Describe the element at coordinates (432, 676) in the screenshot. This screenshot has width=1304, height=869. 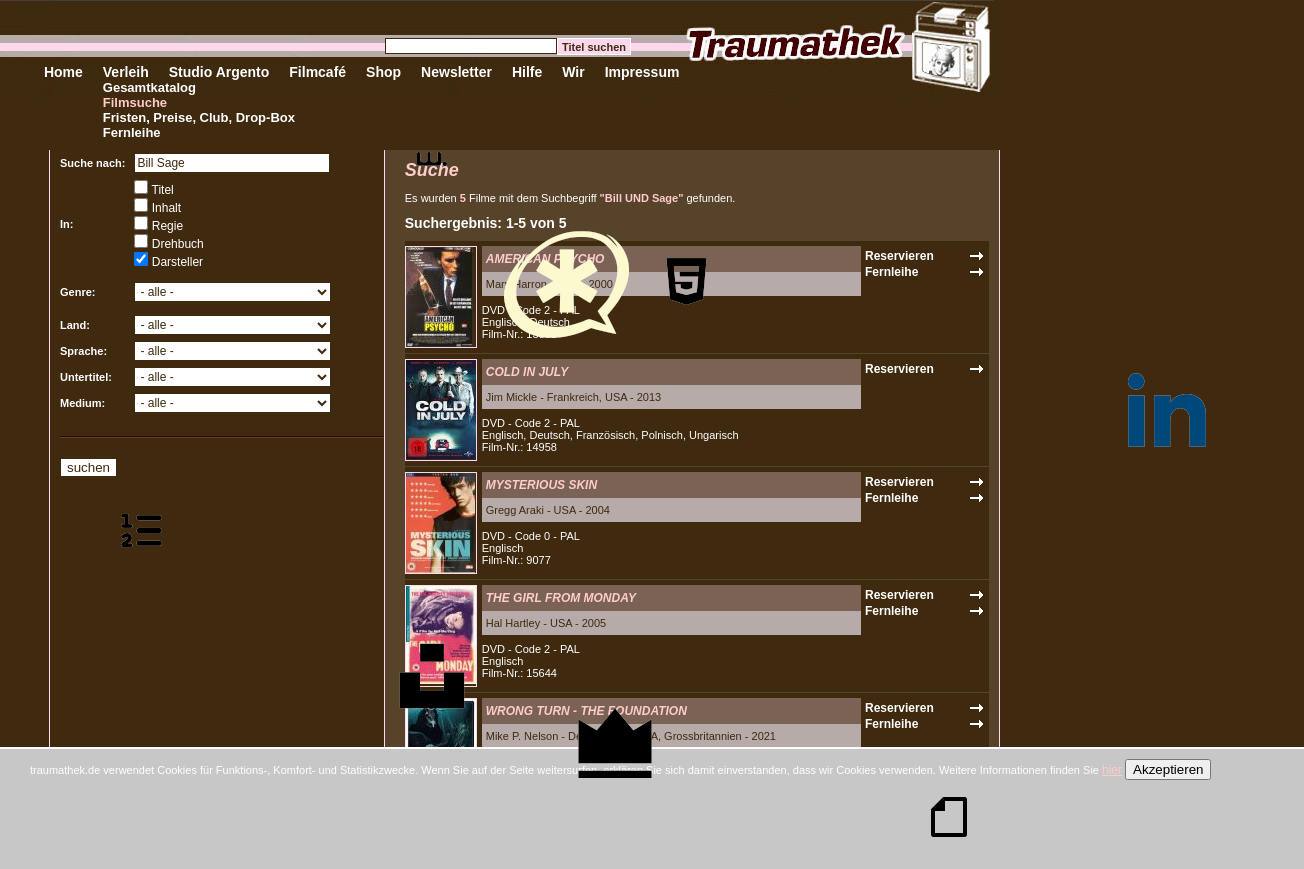
I see `open Unsplash to browse stock photos` at that location.